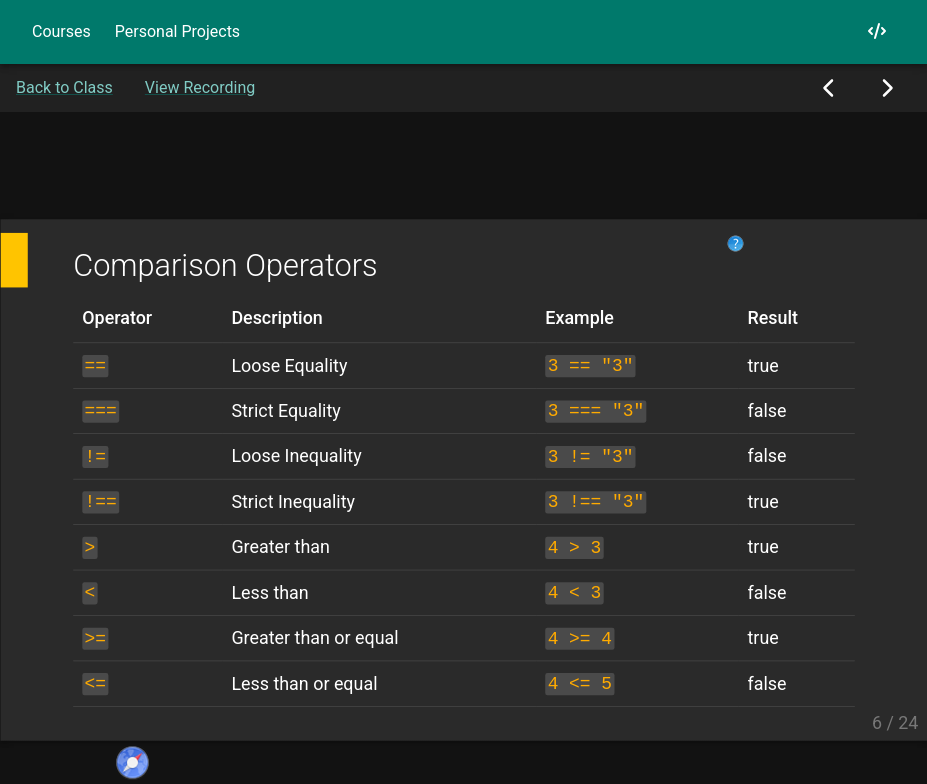 The image size is (927, 784). Describe the element at coordinates (735, 243) in the screenshot. I see `open help documentation` at that location.